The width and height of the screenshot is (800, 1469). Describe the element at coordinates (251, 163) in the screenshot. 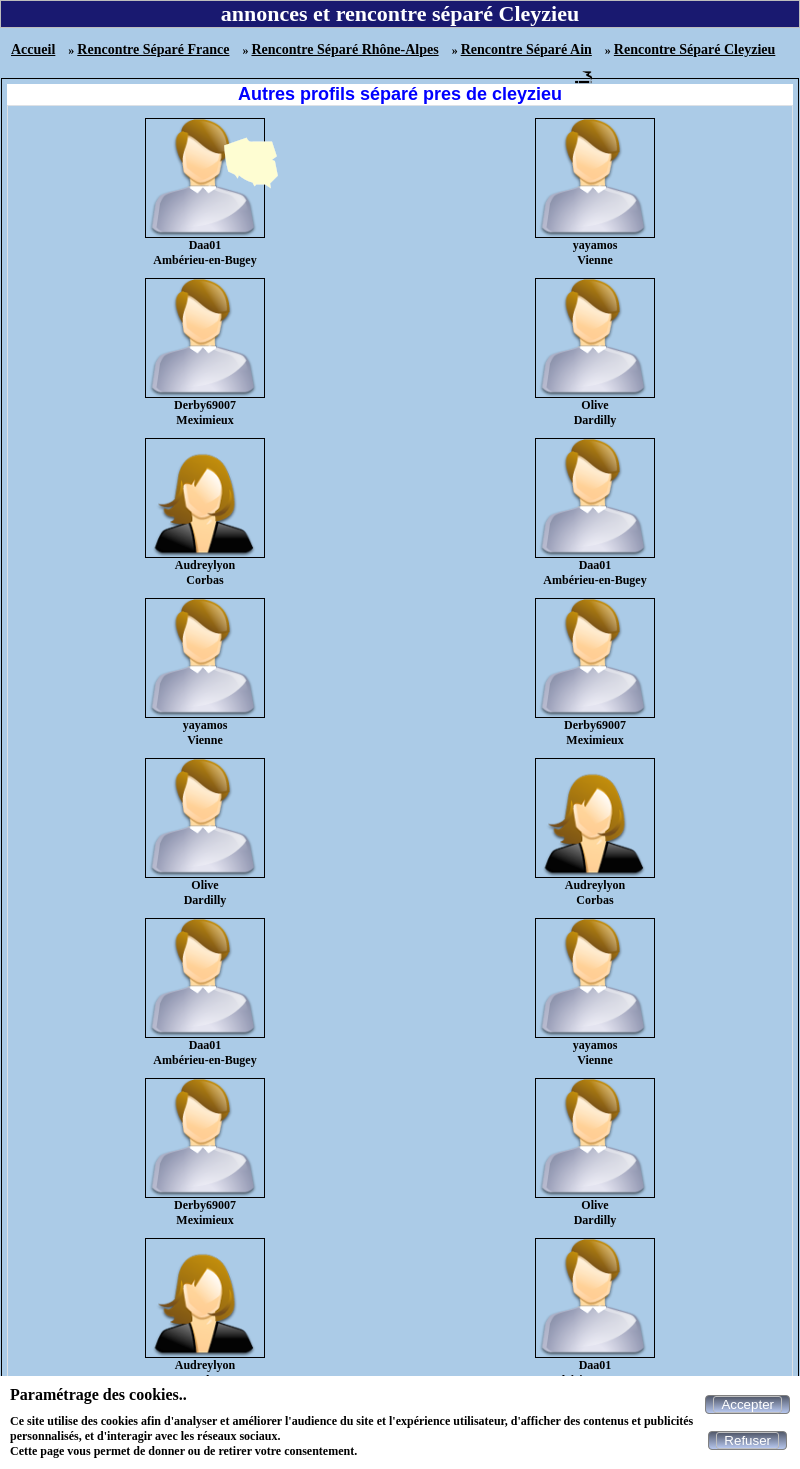

I see `select Poland as your country or region` at that location.